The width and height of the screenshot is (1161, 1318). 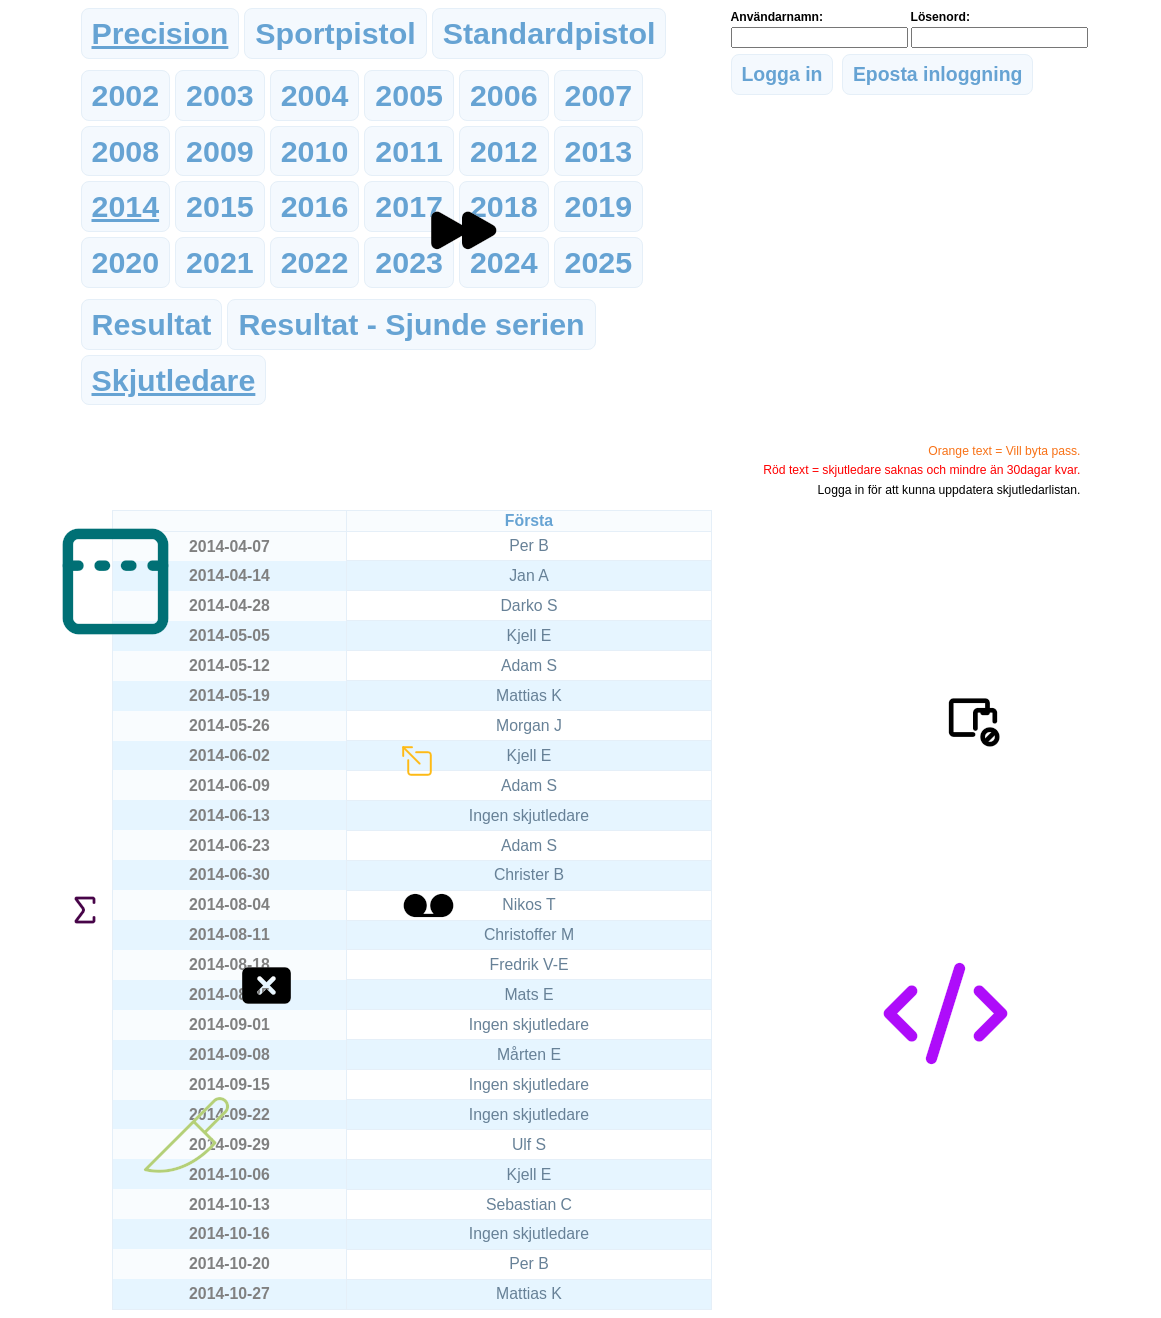 What do you see at coordinates (945, 1013) in the screenshot?
I see `view or edit source code` at bounding box center [945, 1013].